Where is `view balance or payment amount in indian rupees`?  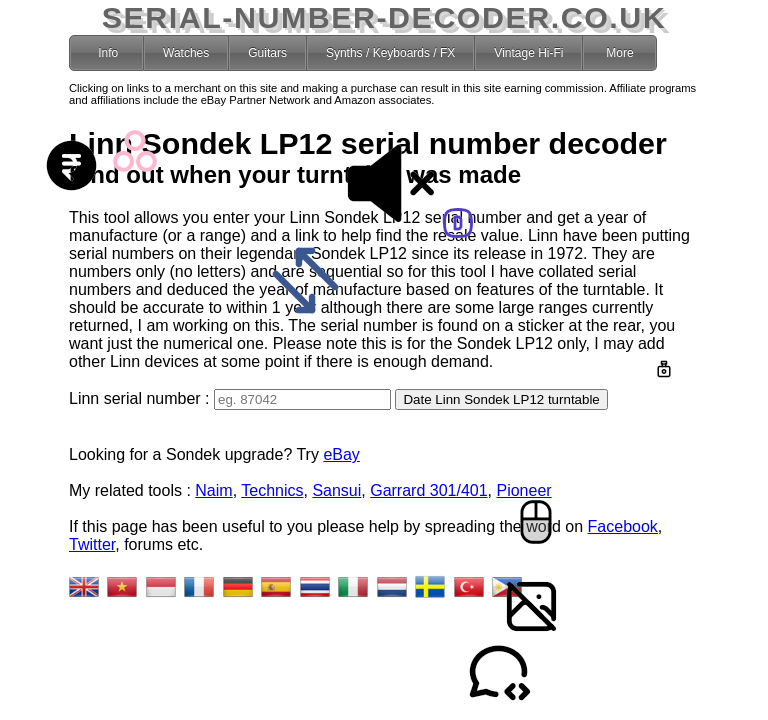 view balance or payment amount in indian rupees is located at coordinates (71, 165).